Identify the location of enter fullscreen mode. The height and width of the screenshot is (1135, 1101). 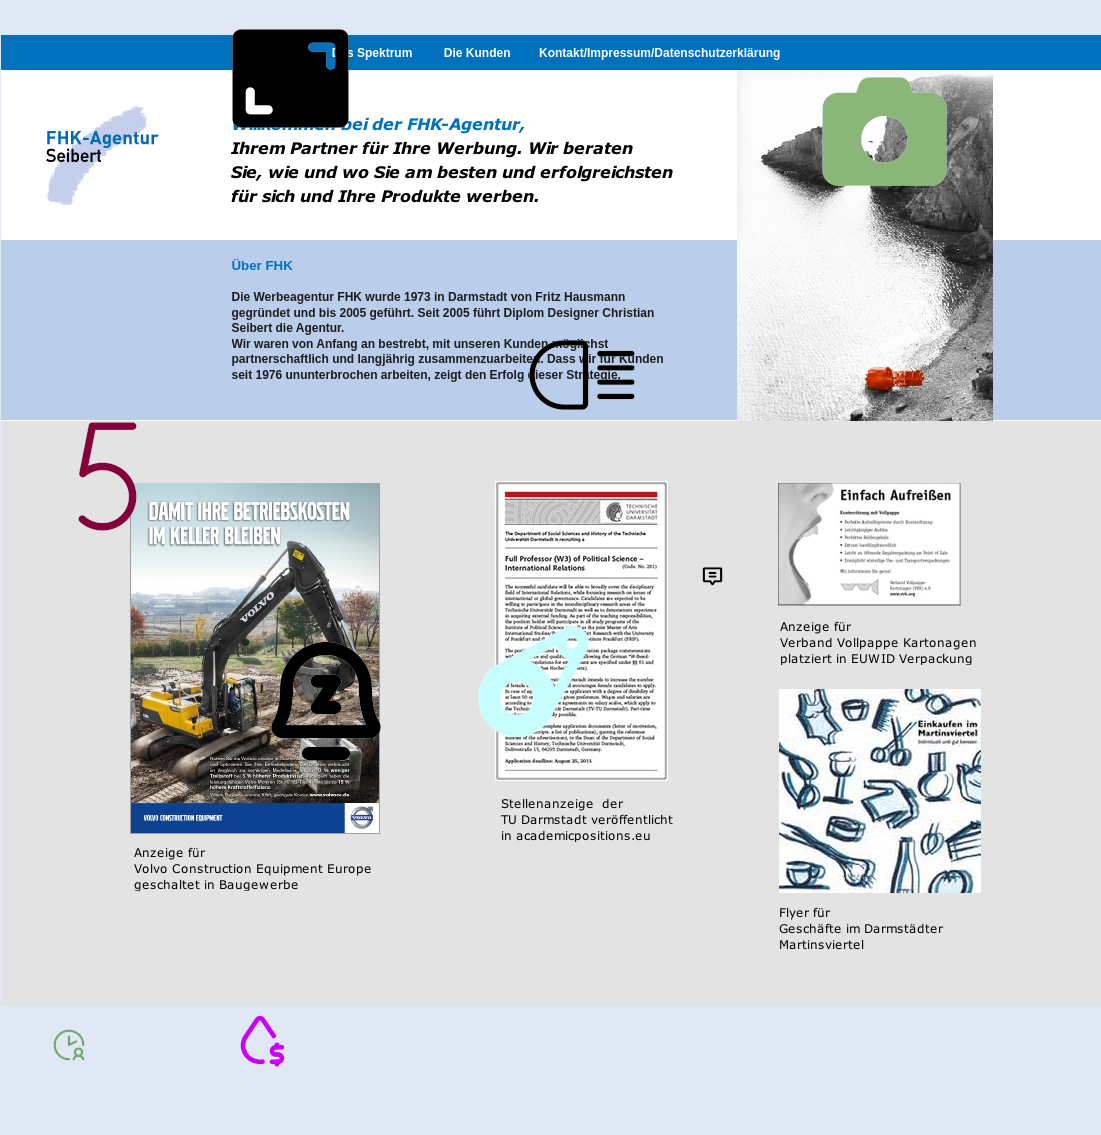
(290, 78).